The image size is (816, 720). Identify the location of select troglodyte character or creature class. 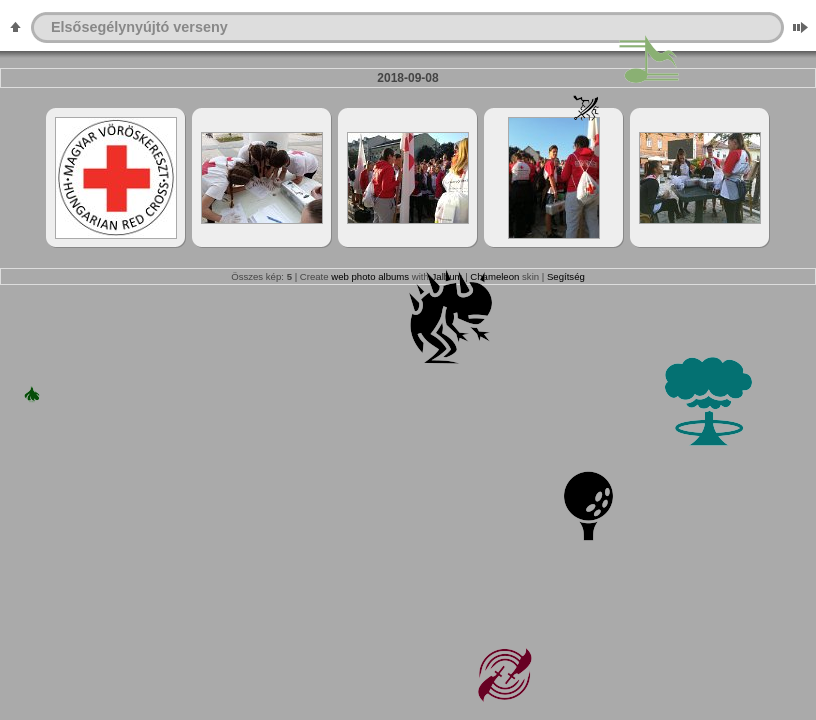
(450, 316).